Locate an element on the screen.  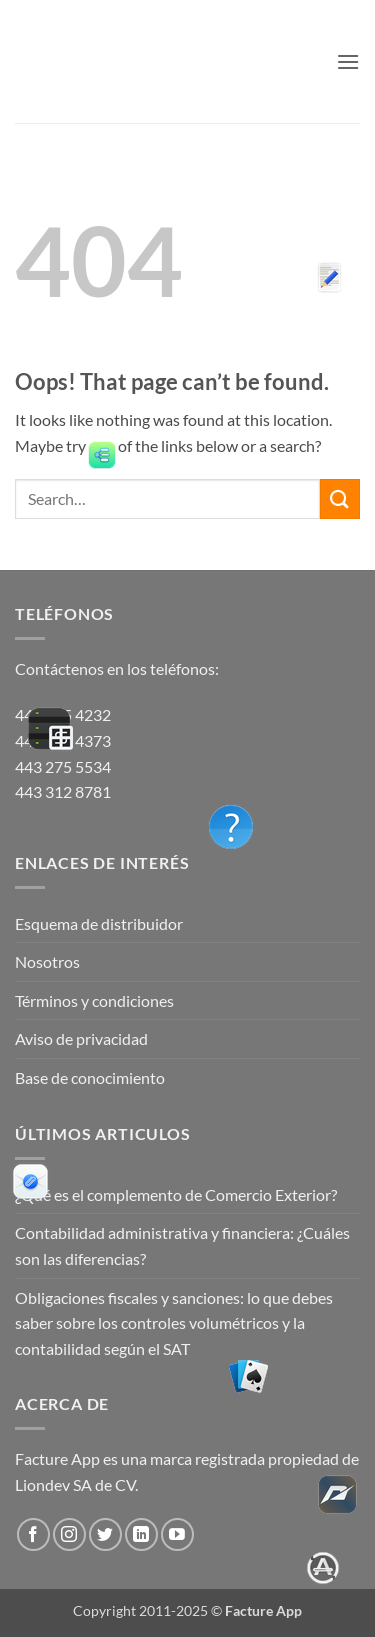
open the software updater application is located at coordinates (323, 1568).